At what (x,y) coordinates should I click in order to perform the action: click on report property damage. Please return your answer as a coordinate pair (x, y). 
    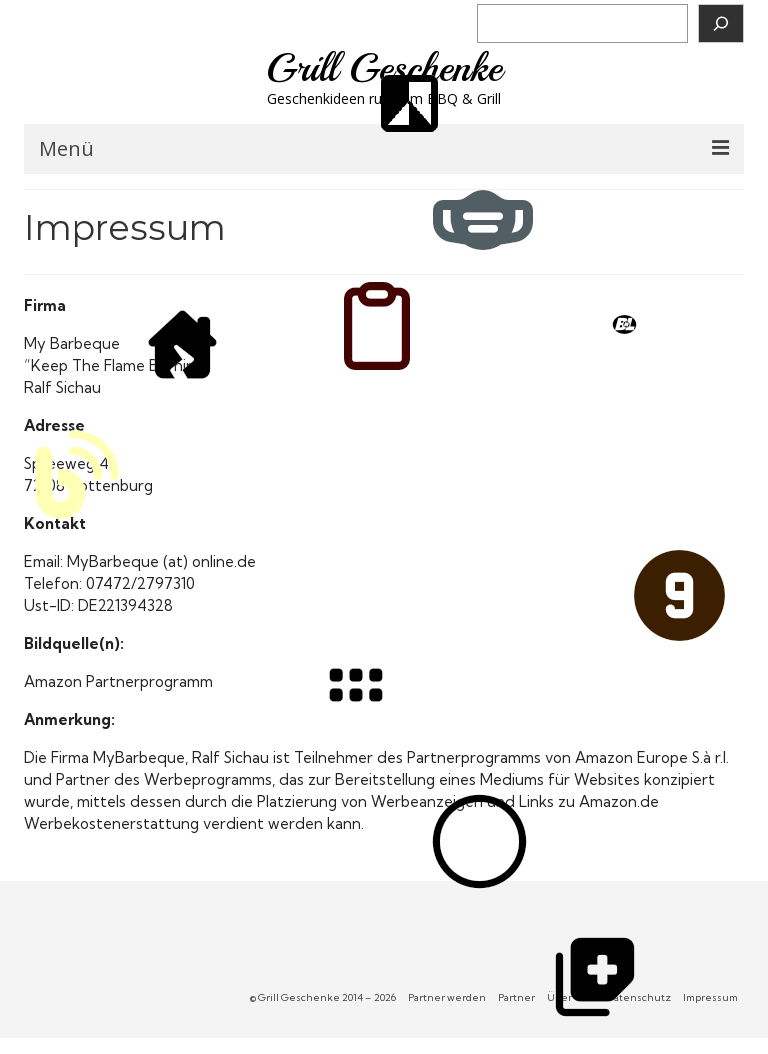
    Looking at the image, I should click on (182, 344).